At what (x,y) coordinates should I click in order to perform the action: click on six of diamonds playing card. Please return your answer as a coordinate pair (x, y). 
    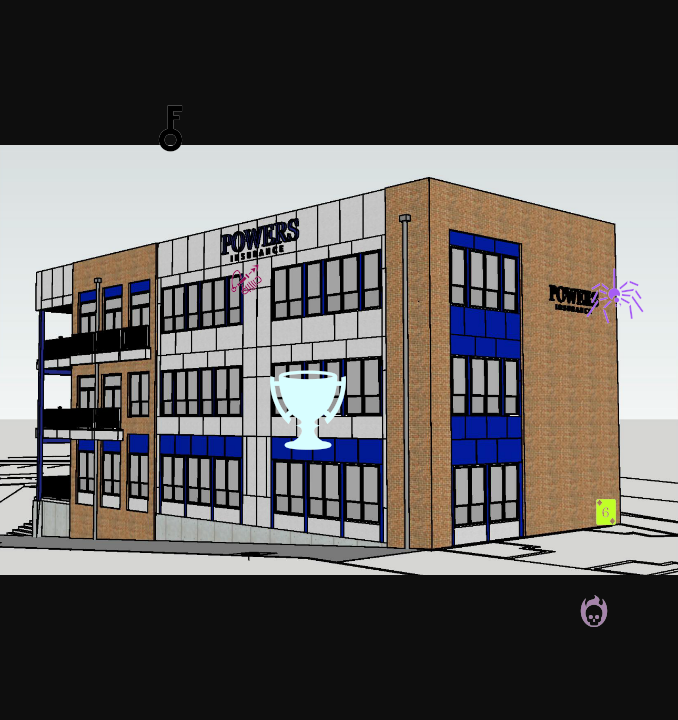
    Looking at the image, I should click on (606, 512).